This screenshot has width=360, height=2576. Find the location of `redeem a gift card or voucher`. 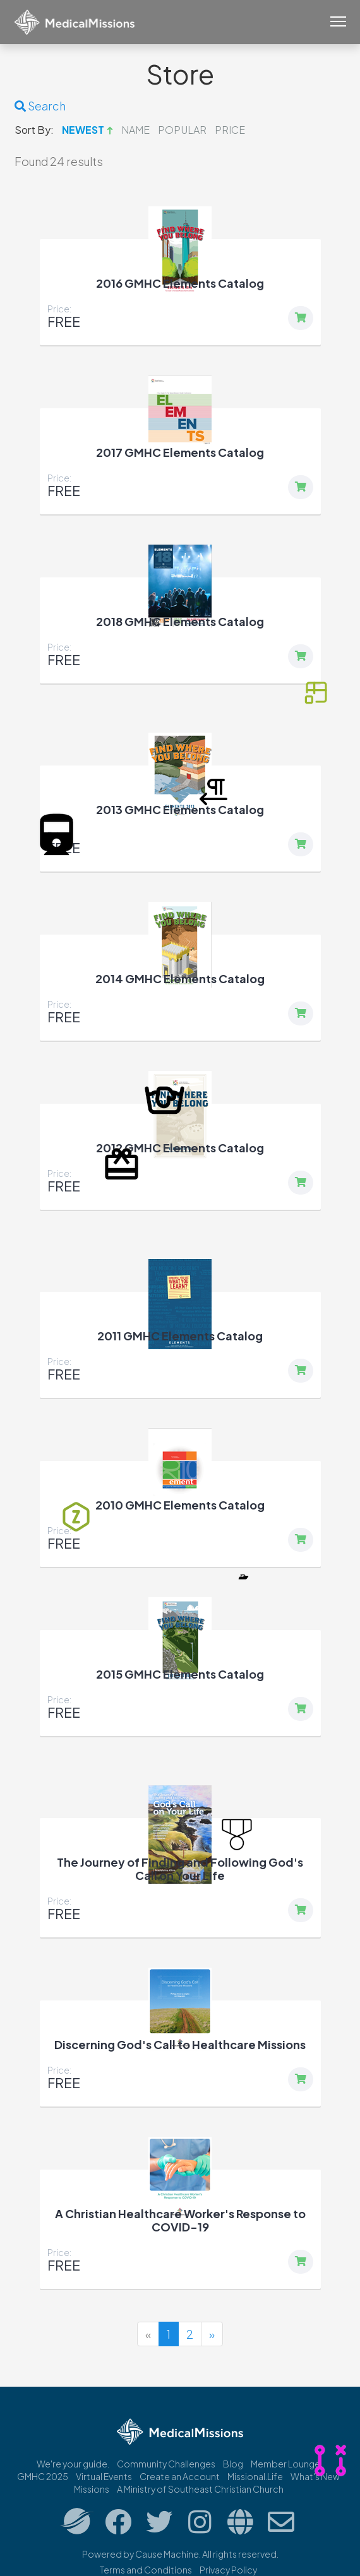

redeem a gift card or voucher is located at coordinates (121, 1164).